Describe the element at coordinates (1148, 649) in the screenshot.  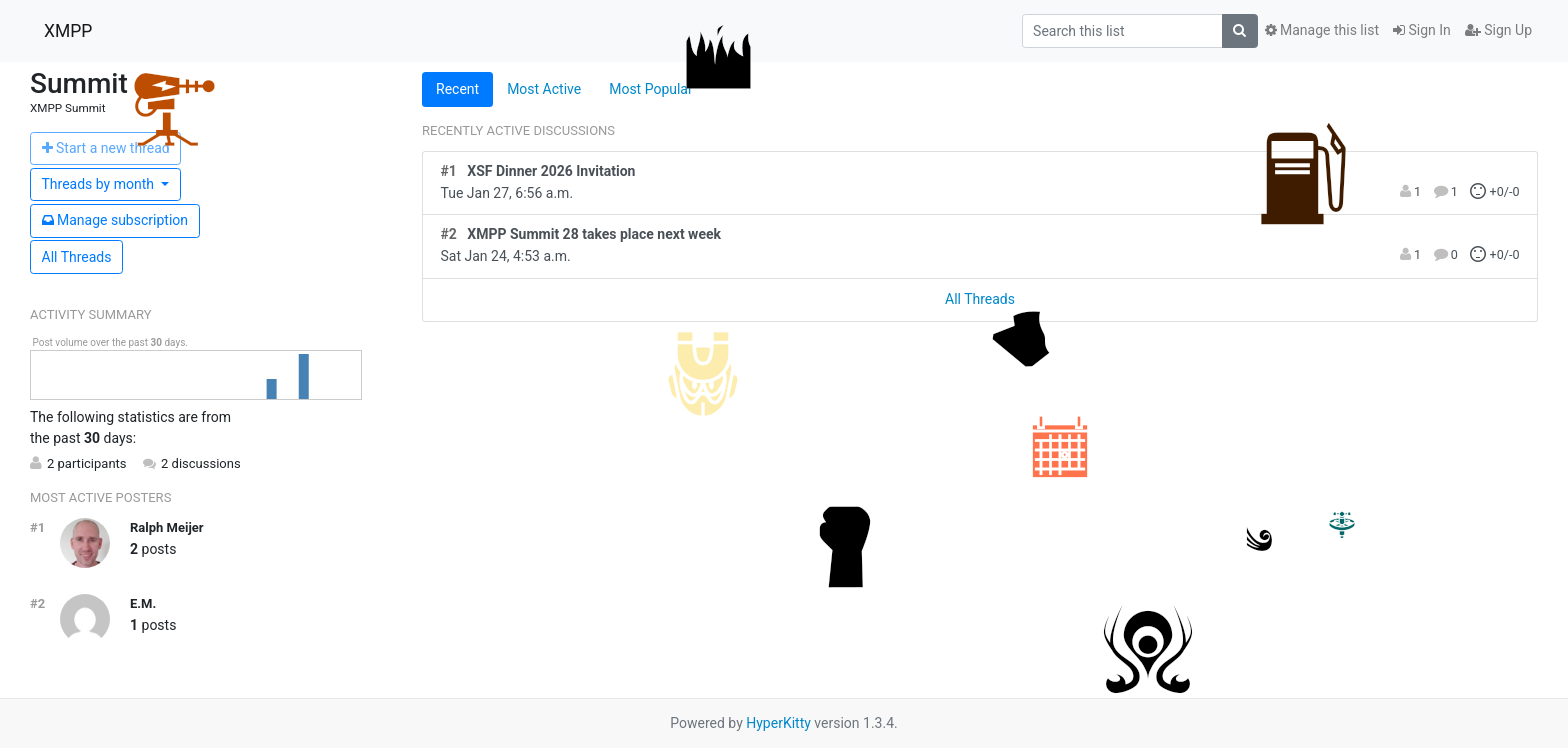
I see `decorative emblem or crest for a fantasy game guild` at that location.